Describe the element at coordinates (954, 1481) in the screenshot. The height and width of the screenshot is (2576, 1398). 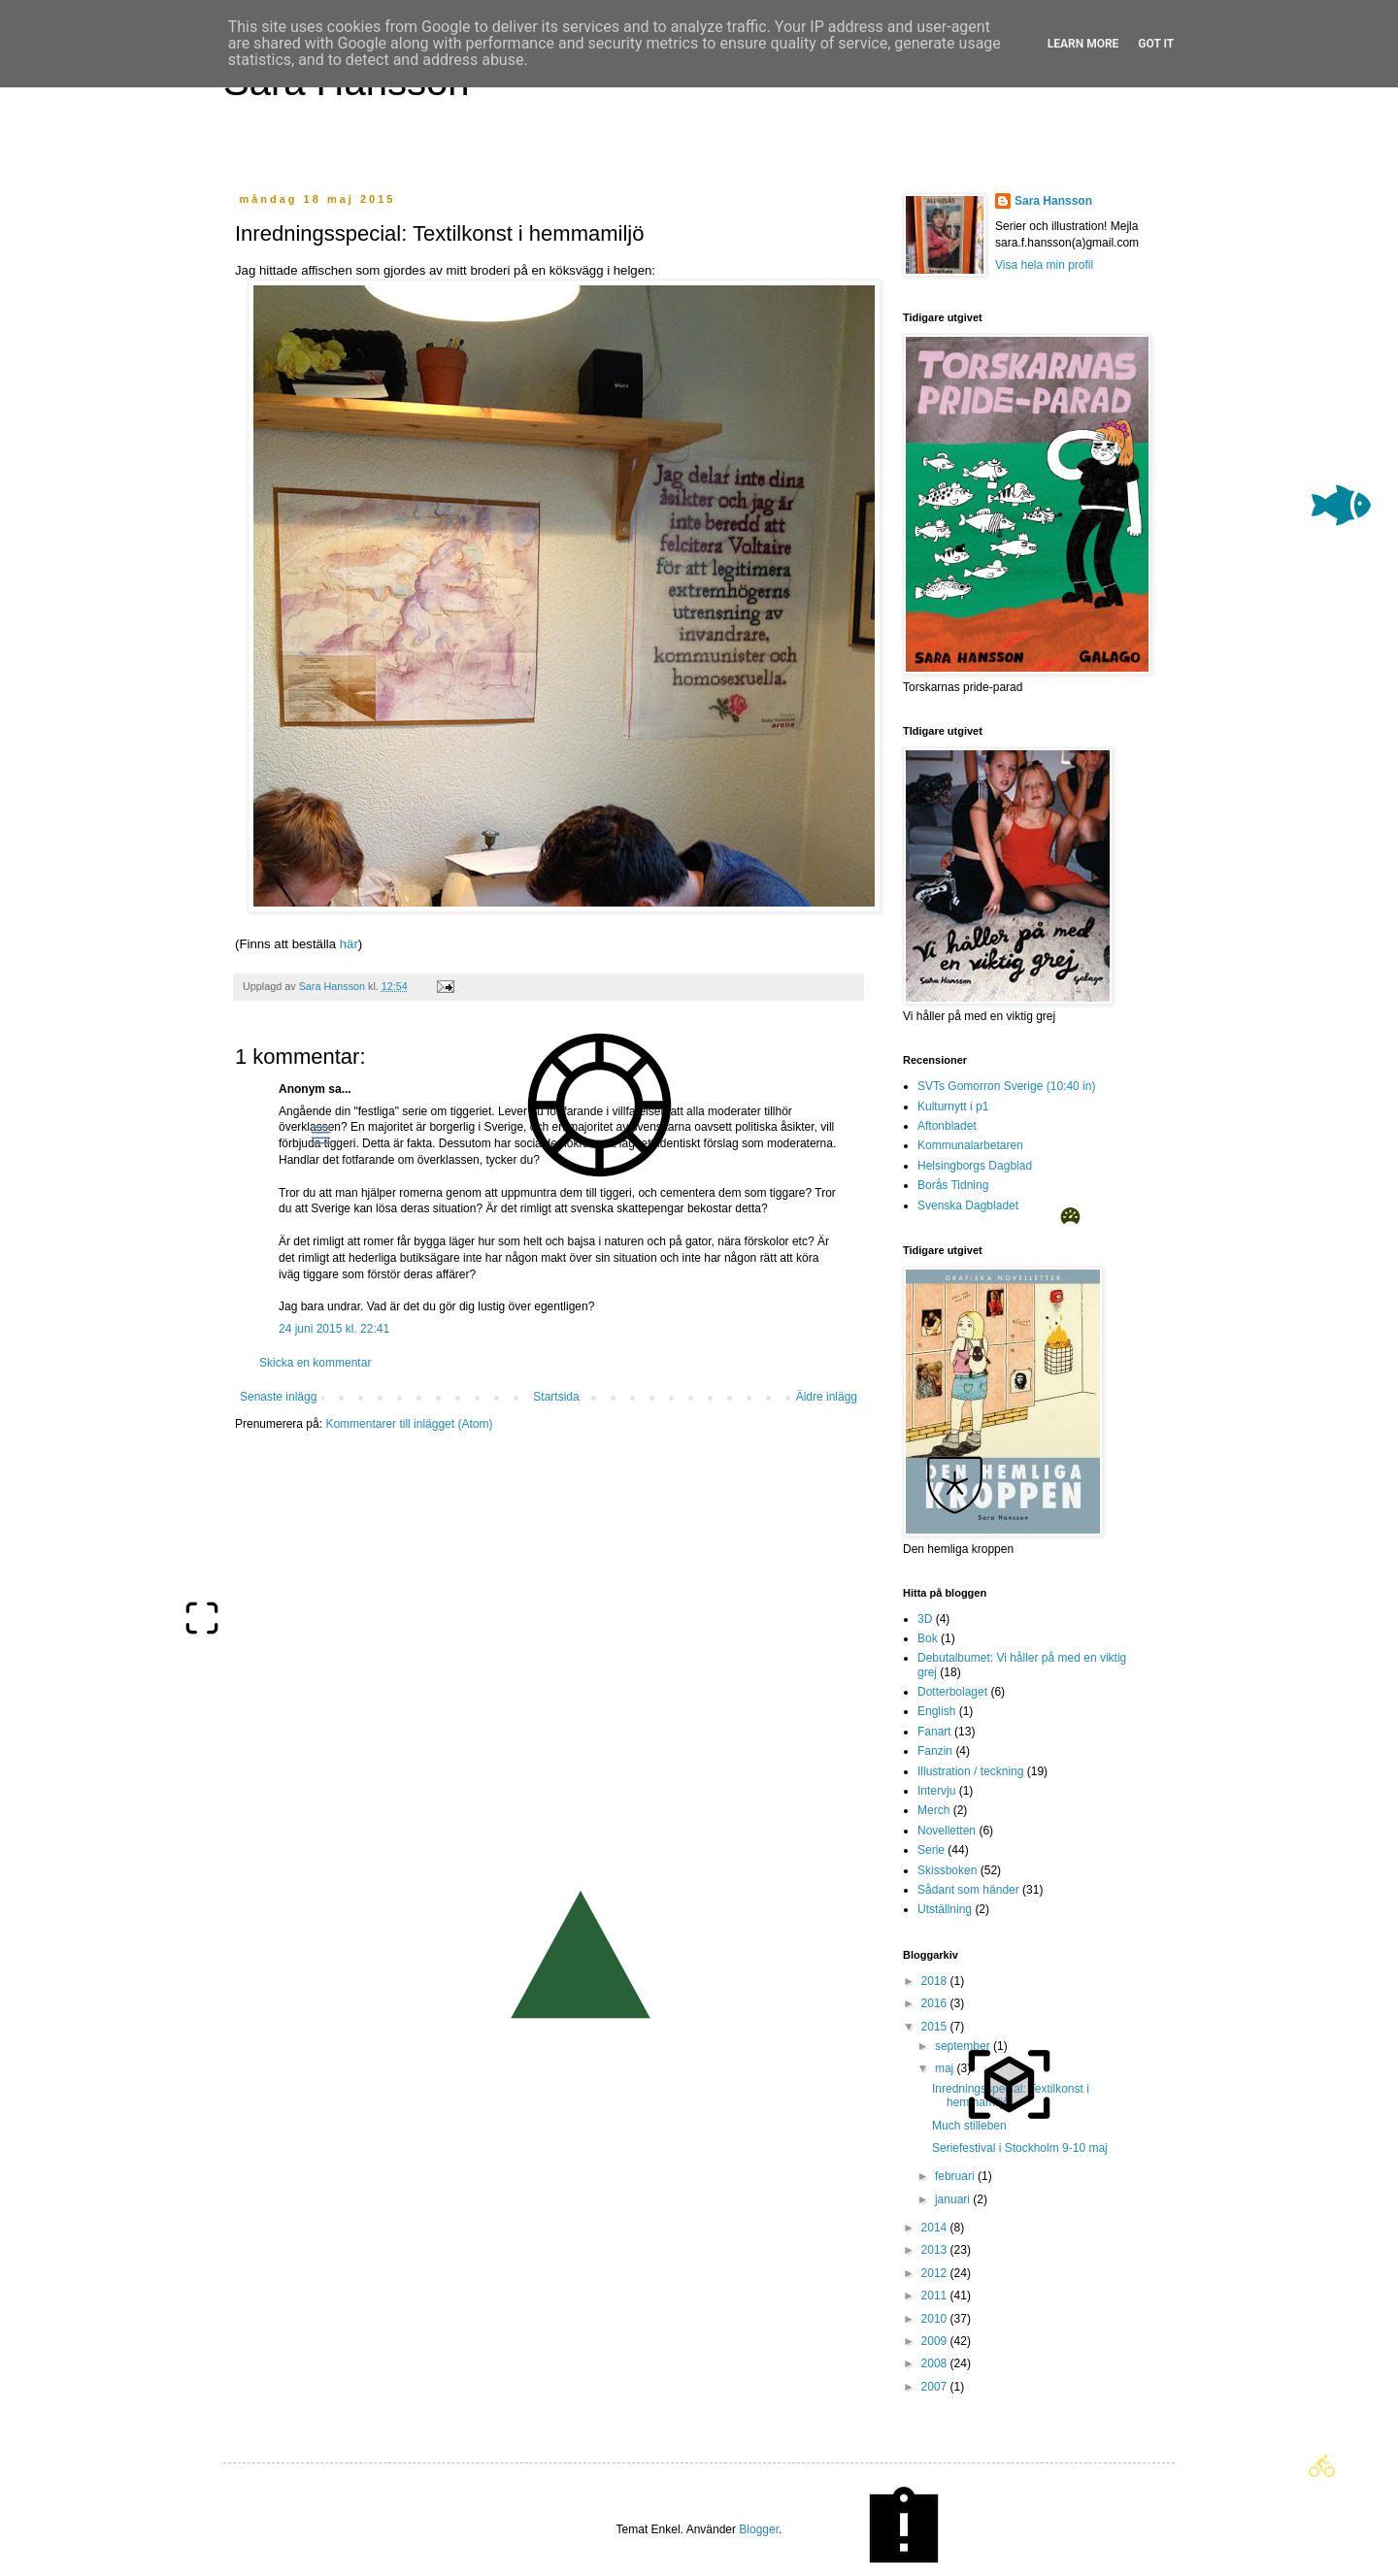
I see `view security rating or trust status` at that location.